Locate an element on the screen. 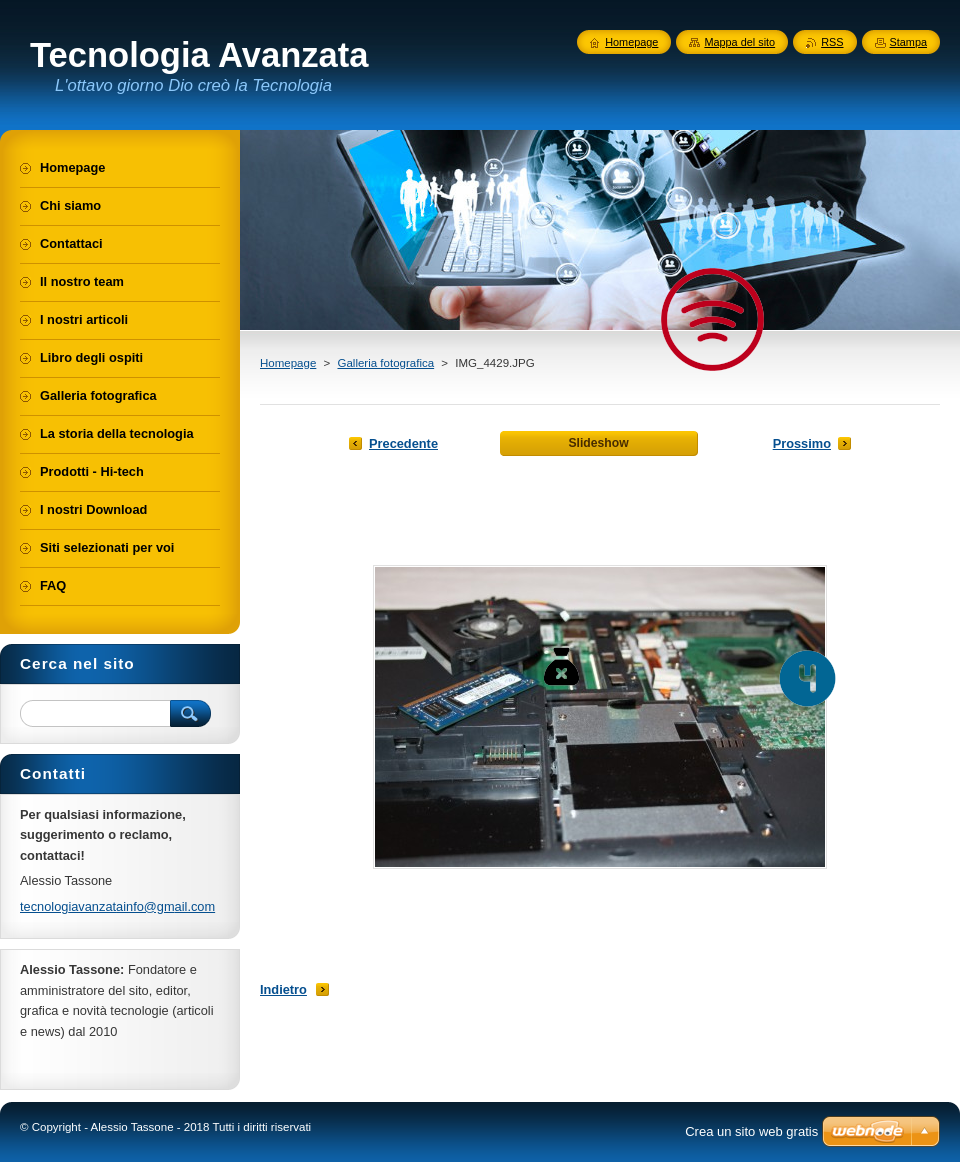  open Spotify is located at coordinates (712, 319).